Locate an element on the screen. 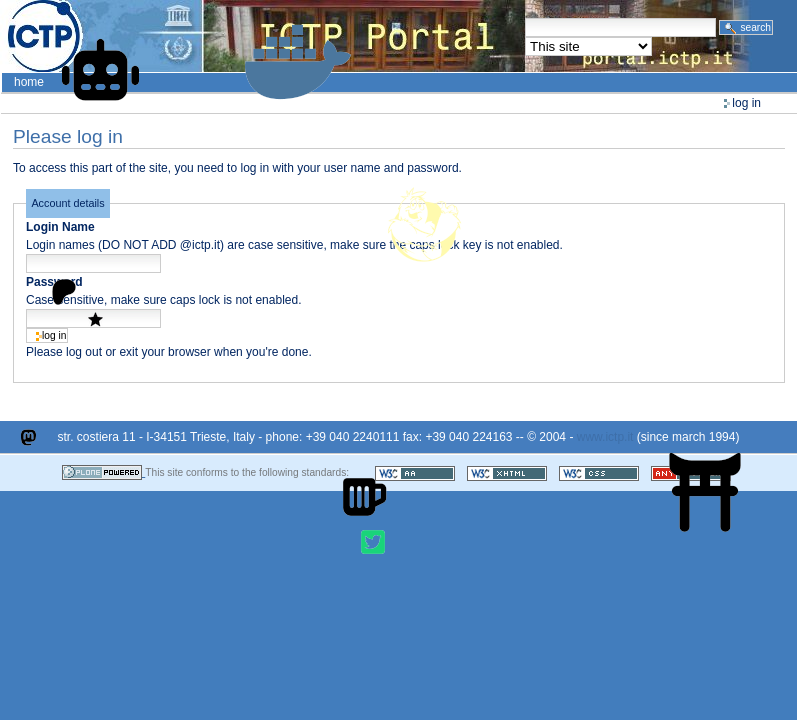  the red yeti brand logo is located at coordinates (424, 224).